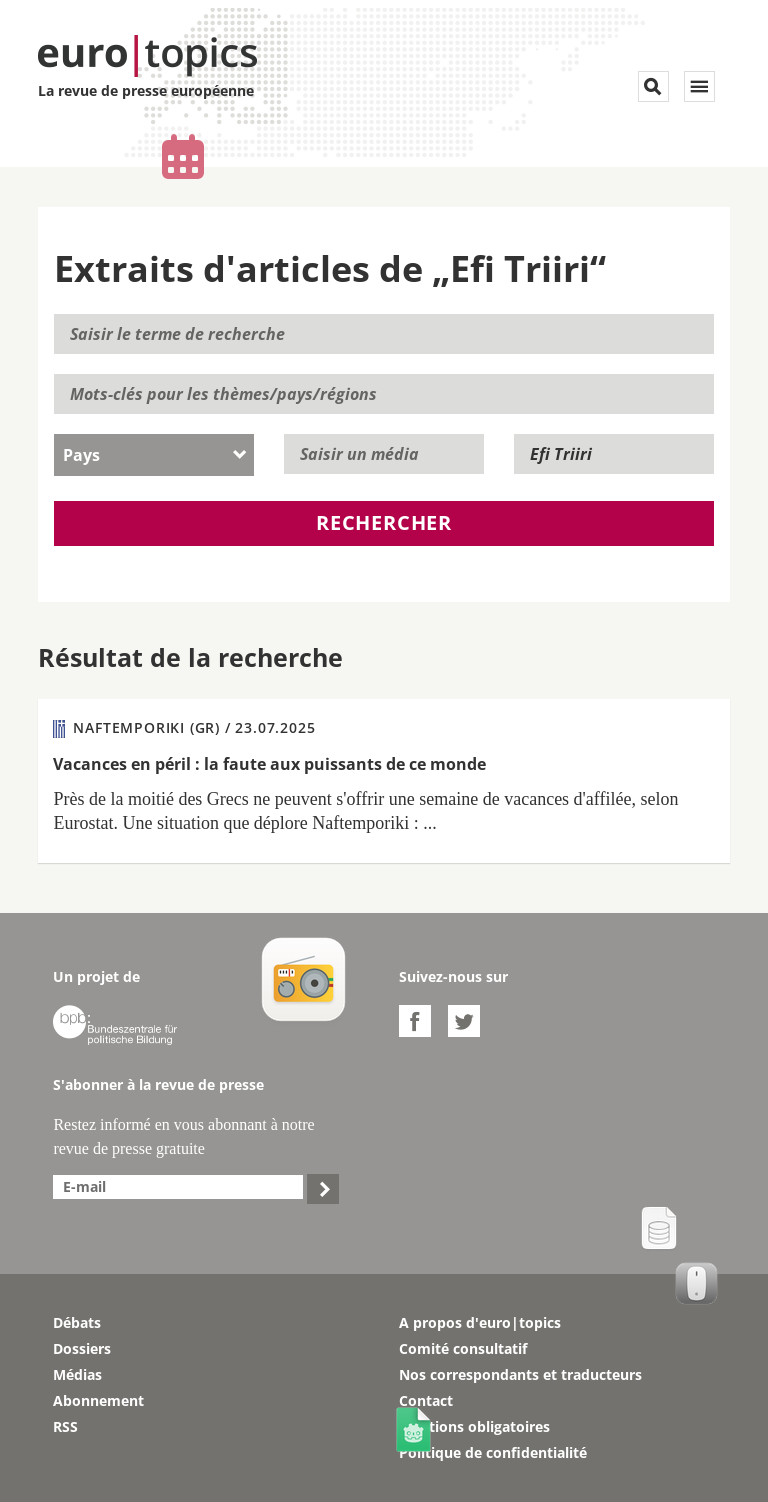 The width and height of the screenshot is (768, 1502). Describe the element at coordinates (413, 1430) in the screenshot. I see `a godot shader file` at that location.